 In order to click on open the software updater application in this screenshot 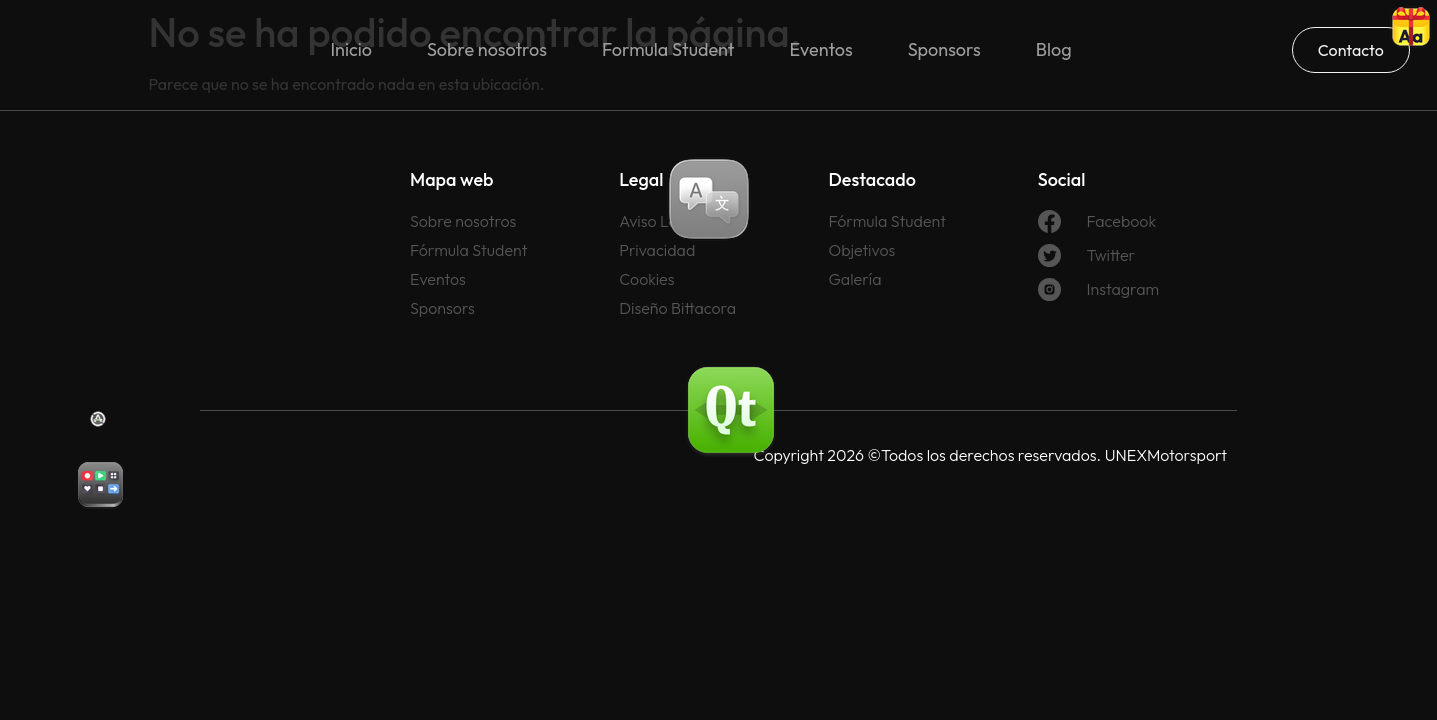, I will do `click(98, 419)`.